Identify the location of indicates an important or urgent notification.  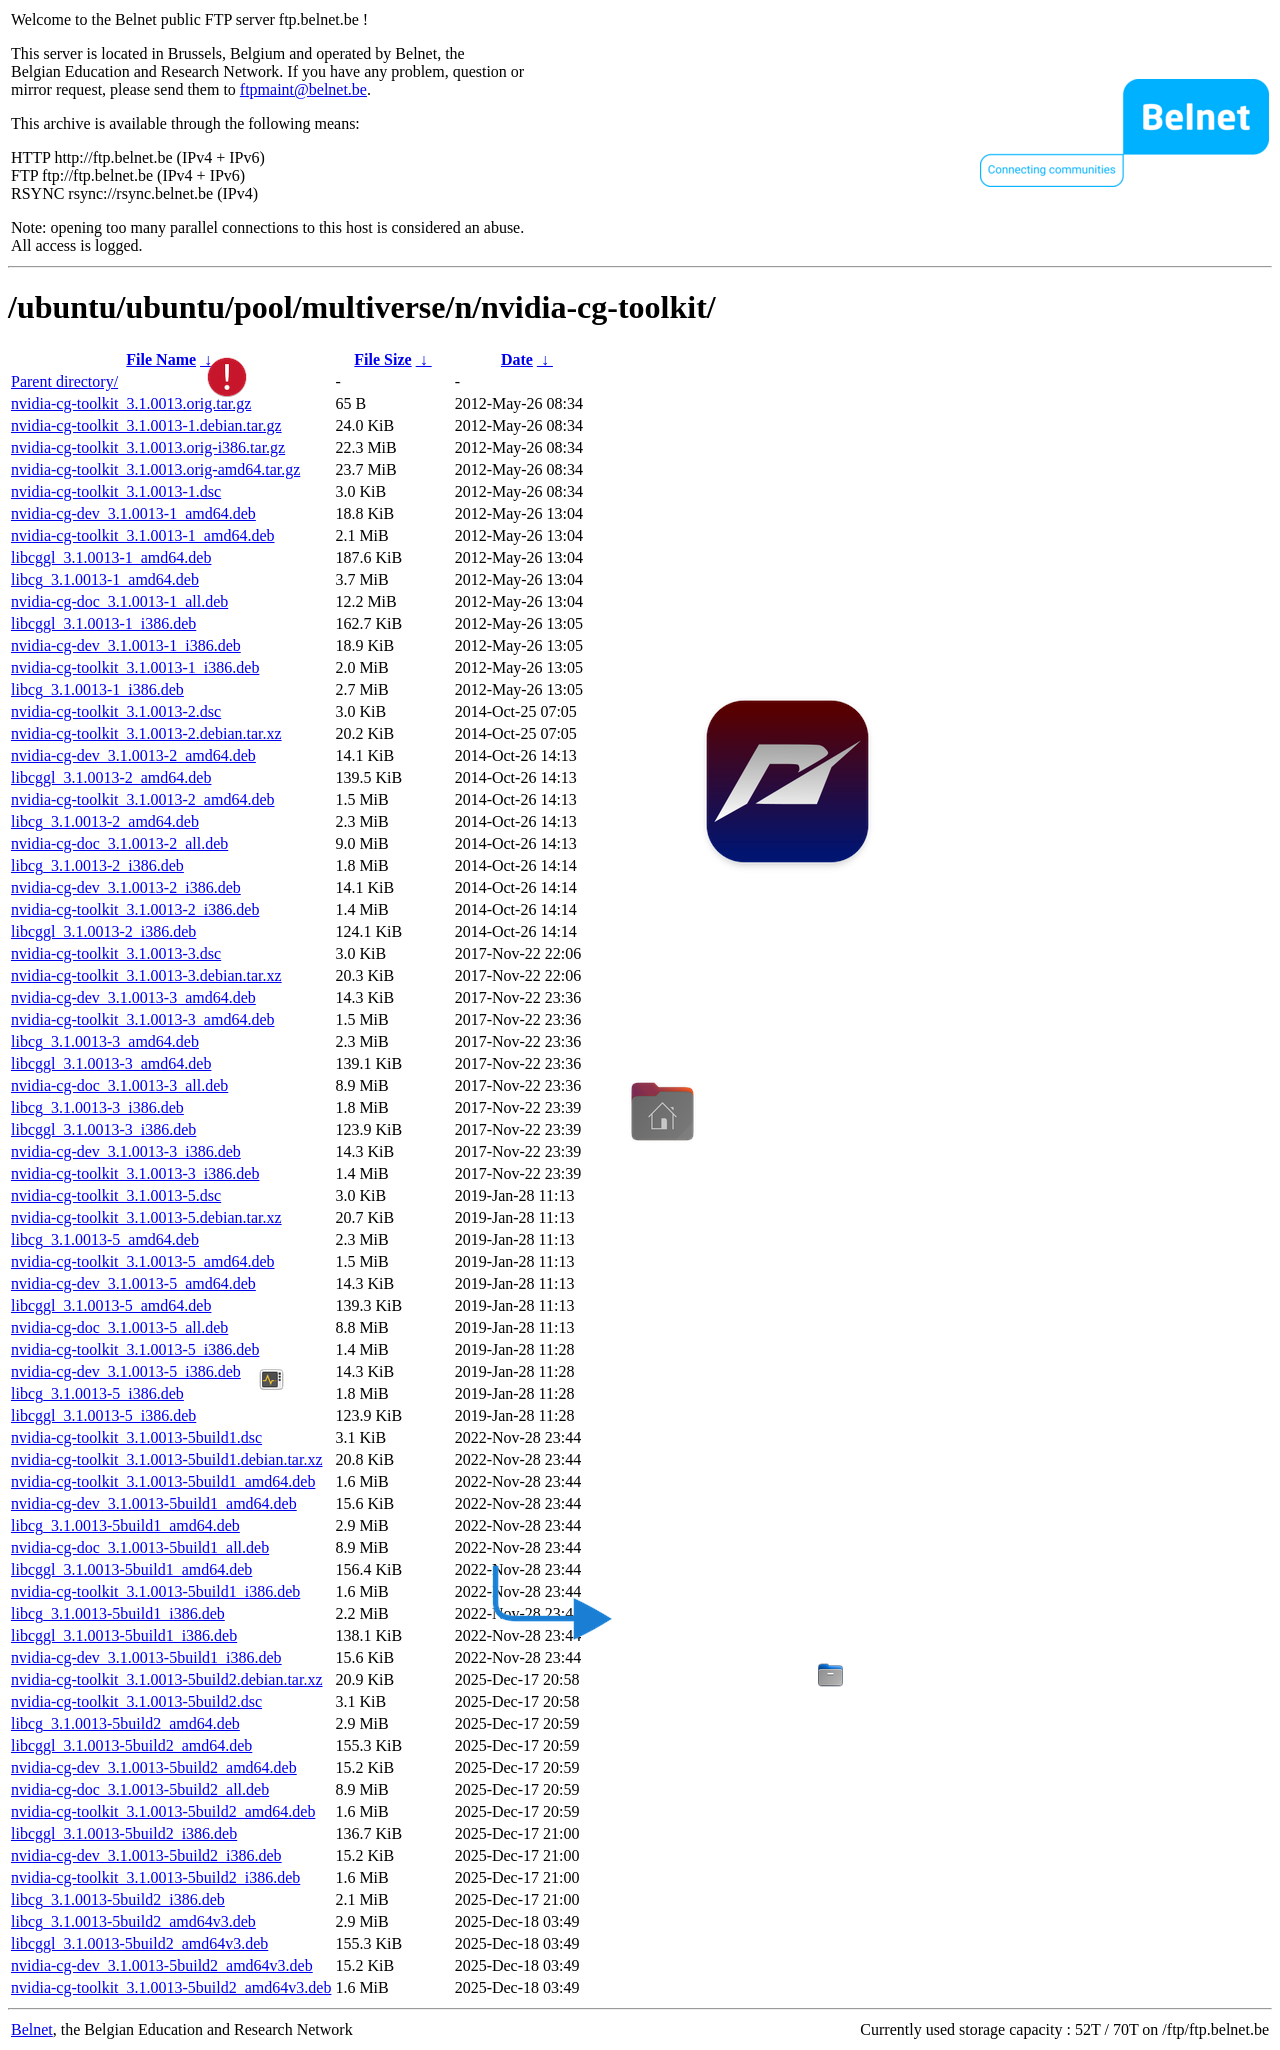
(227, 377).